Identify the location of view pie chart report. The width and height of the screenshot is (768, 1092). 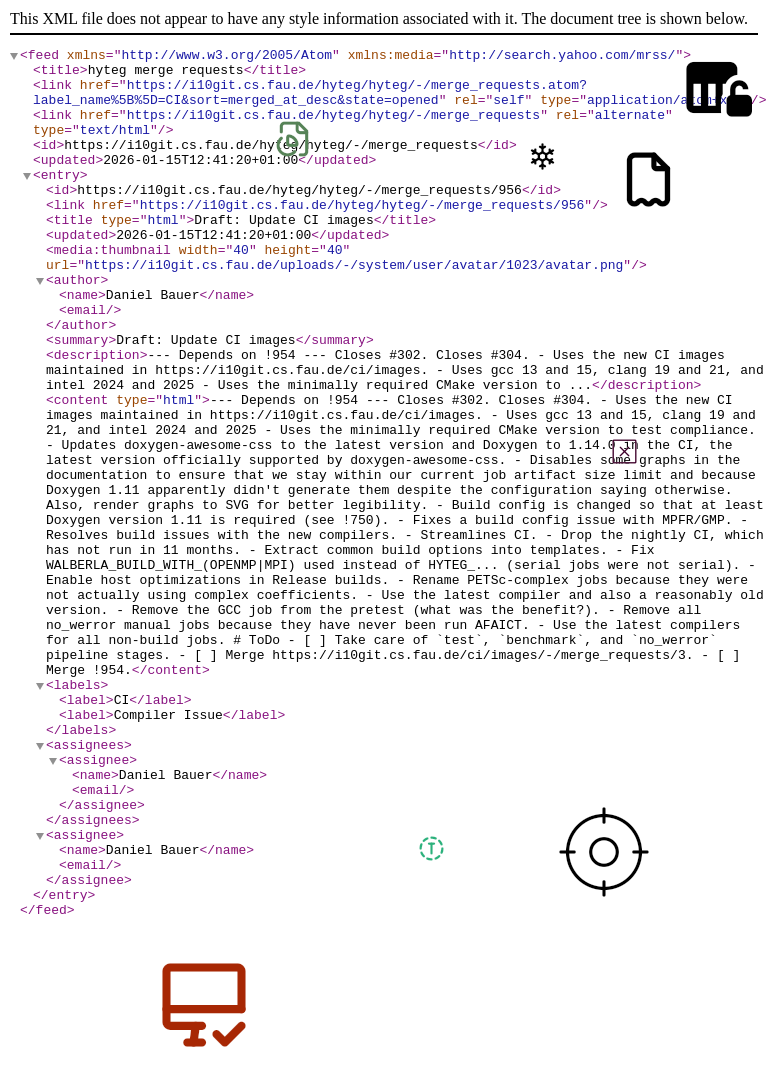
(294, 139).